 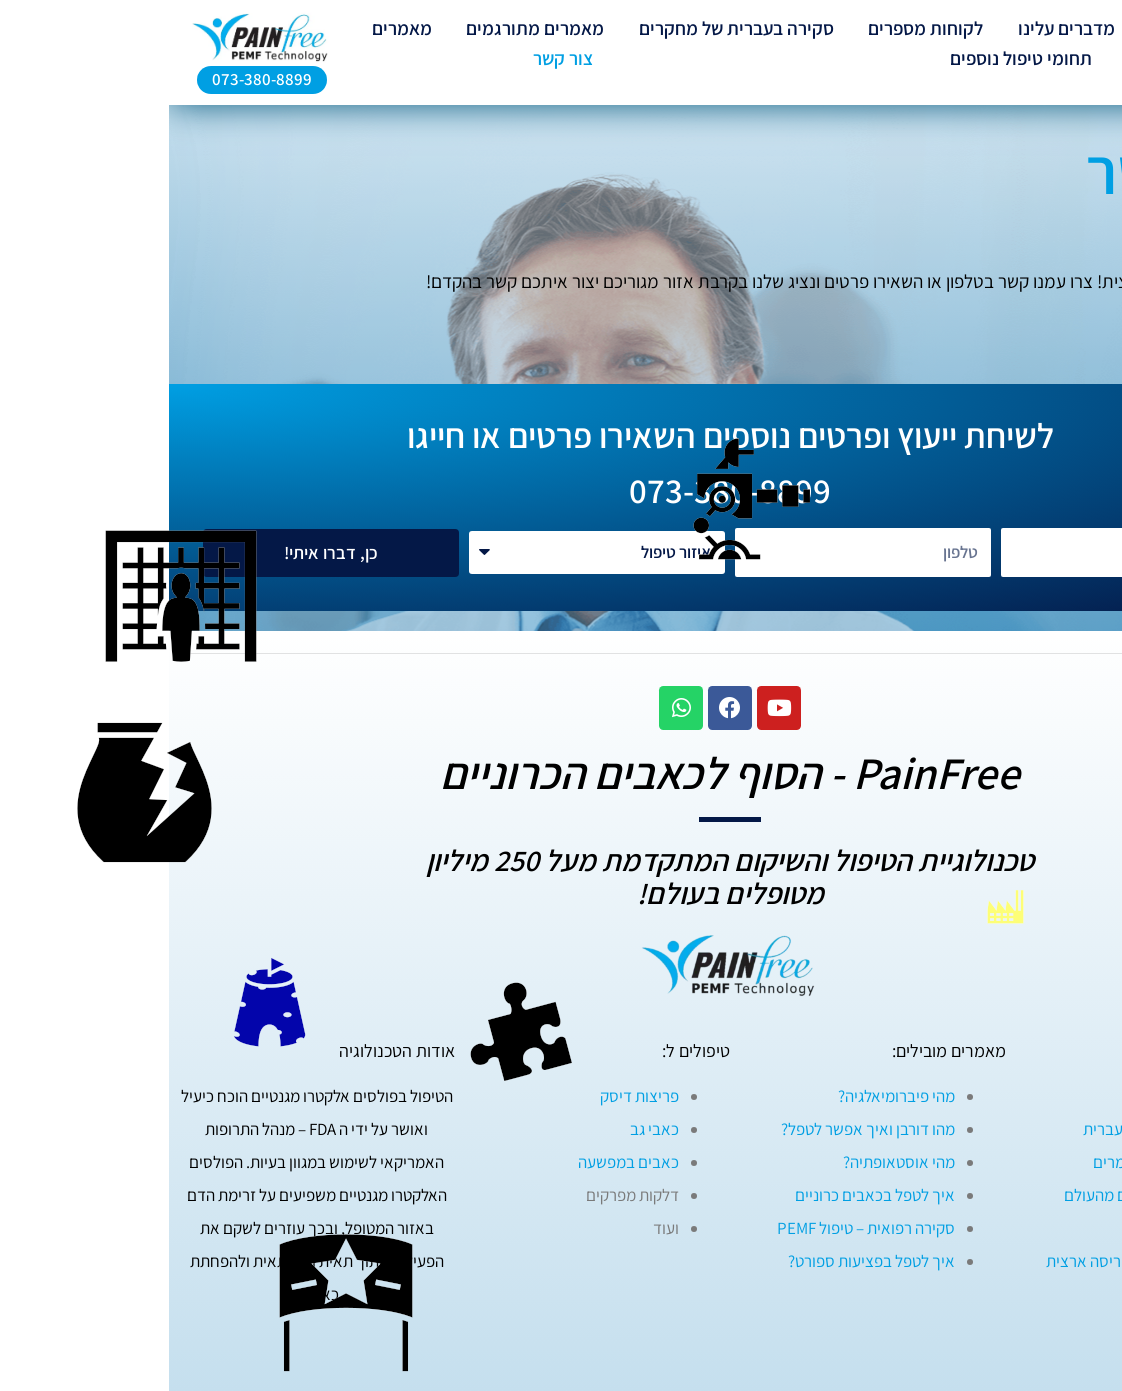 What do you see at coordinates (751, 498) in the screenshot?
I see `select automated turret weapon` at bounding box center [751, 498].